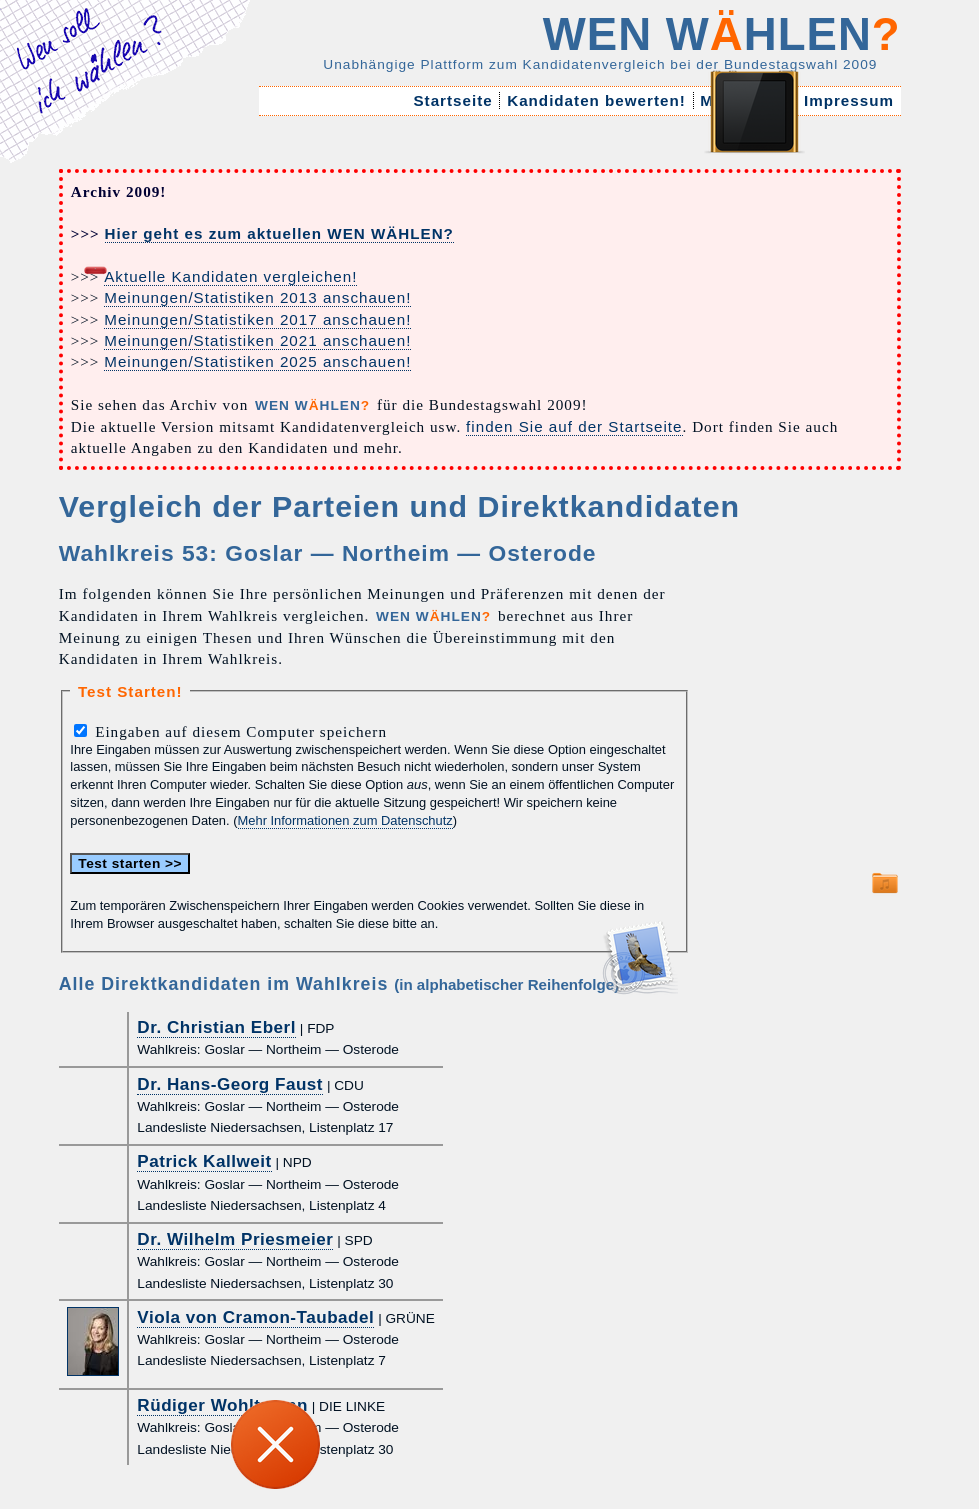 Image resolution: width=979 pixels, height=1509 pixels. Describe the element at coordinates (640, 957) in the screenshot. I see `open mail preferences or settings` at that location.